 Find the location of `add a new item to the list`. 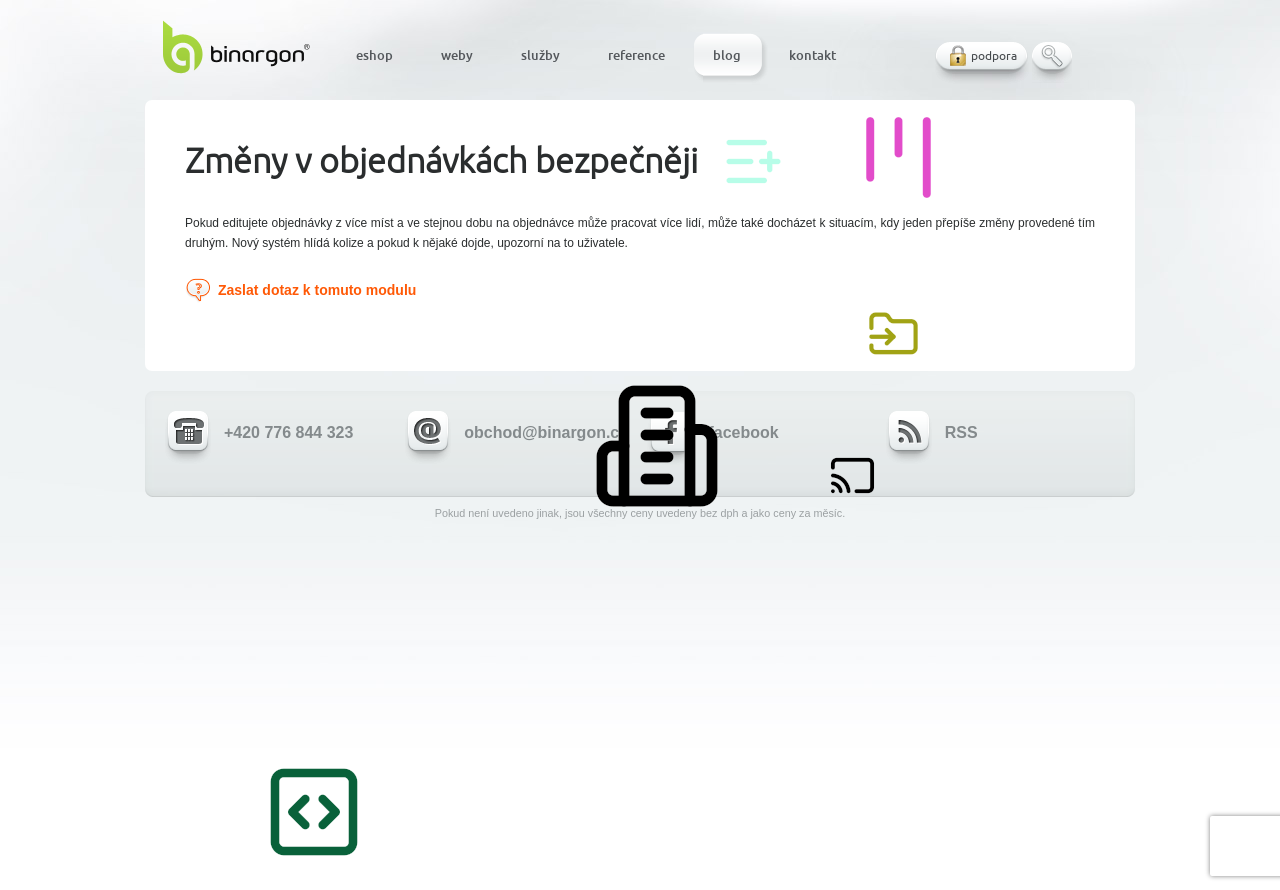

add a new item to the list is located at coordinates (753, 161).